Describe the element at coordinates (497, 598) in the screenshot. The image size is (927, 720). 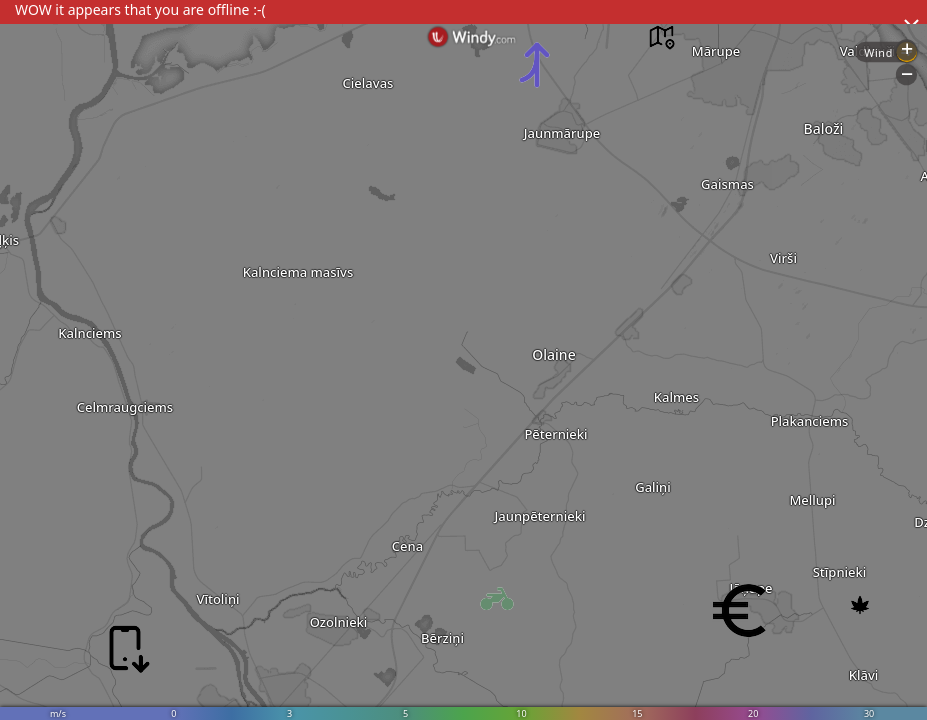
I see `select motorcycle as transportation mode` at that location.